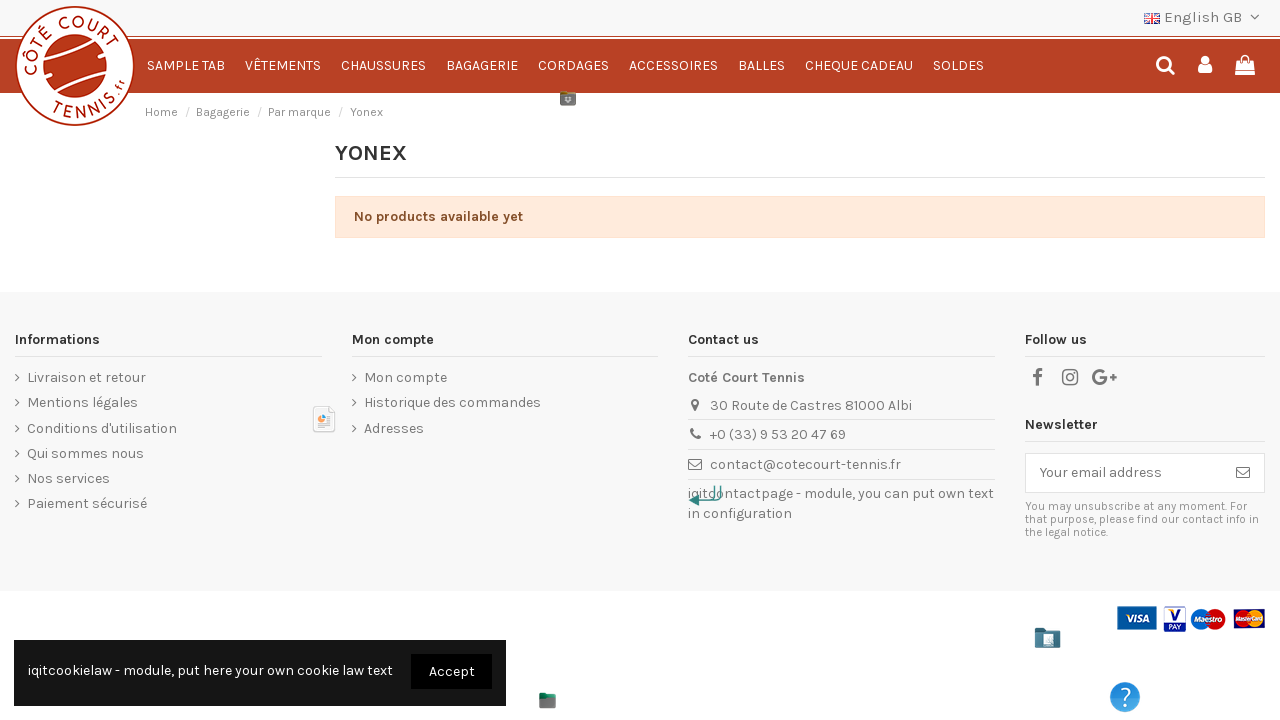 Image resolution: width=1280 pixels, height=720 pixels. What do you see at coordinates (1125, 697) in the screenshot?
I see `open help documentation` at bounding box center [1125, 697].